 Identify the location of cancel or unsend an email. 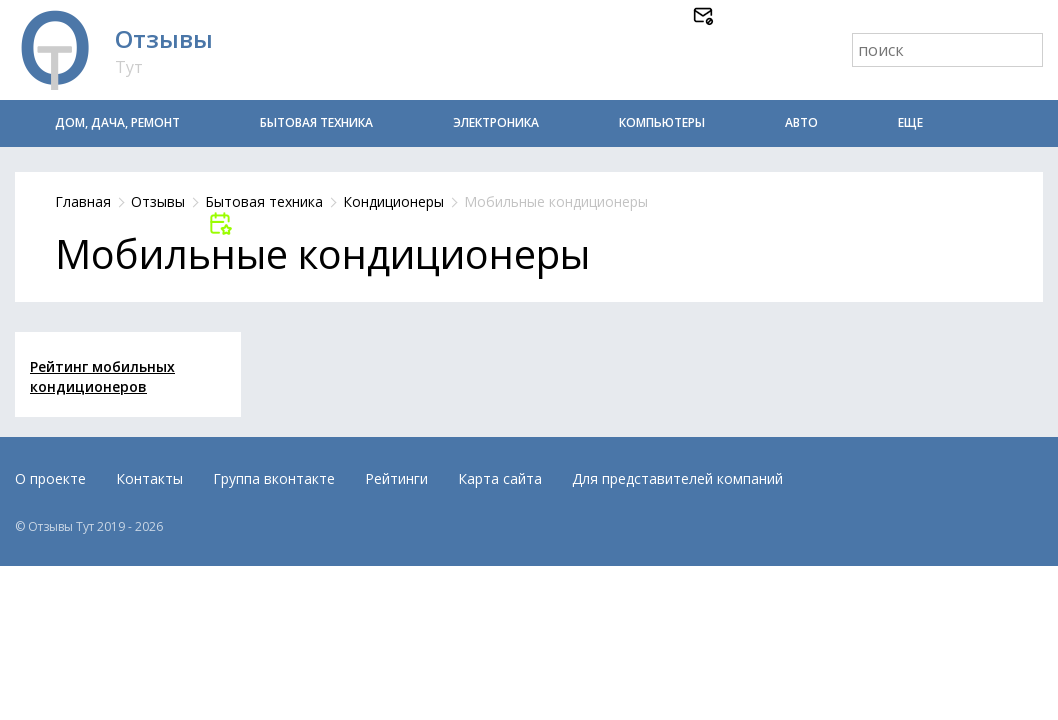
(703, 15).